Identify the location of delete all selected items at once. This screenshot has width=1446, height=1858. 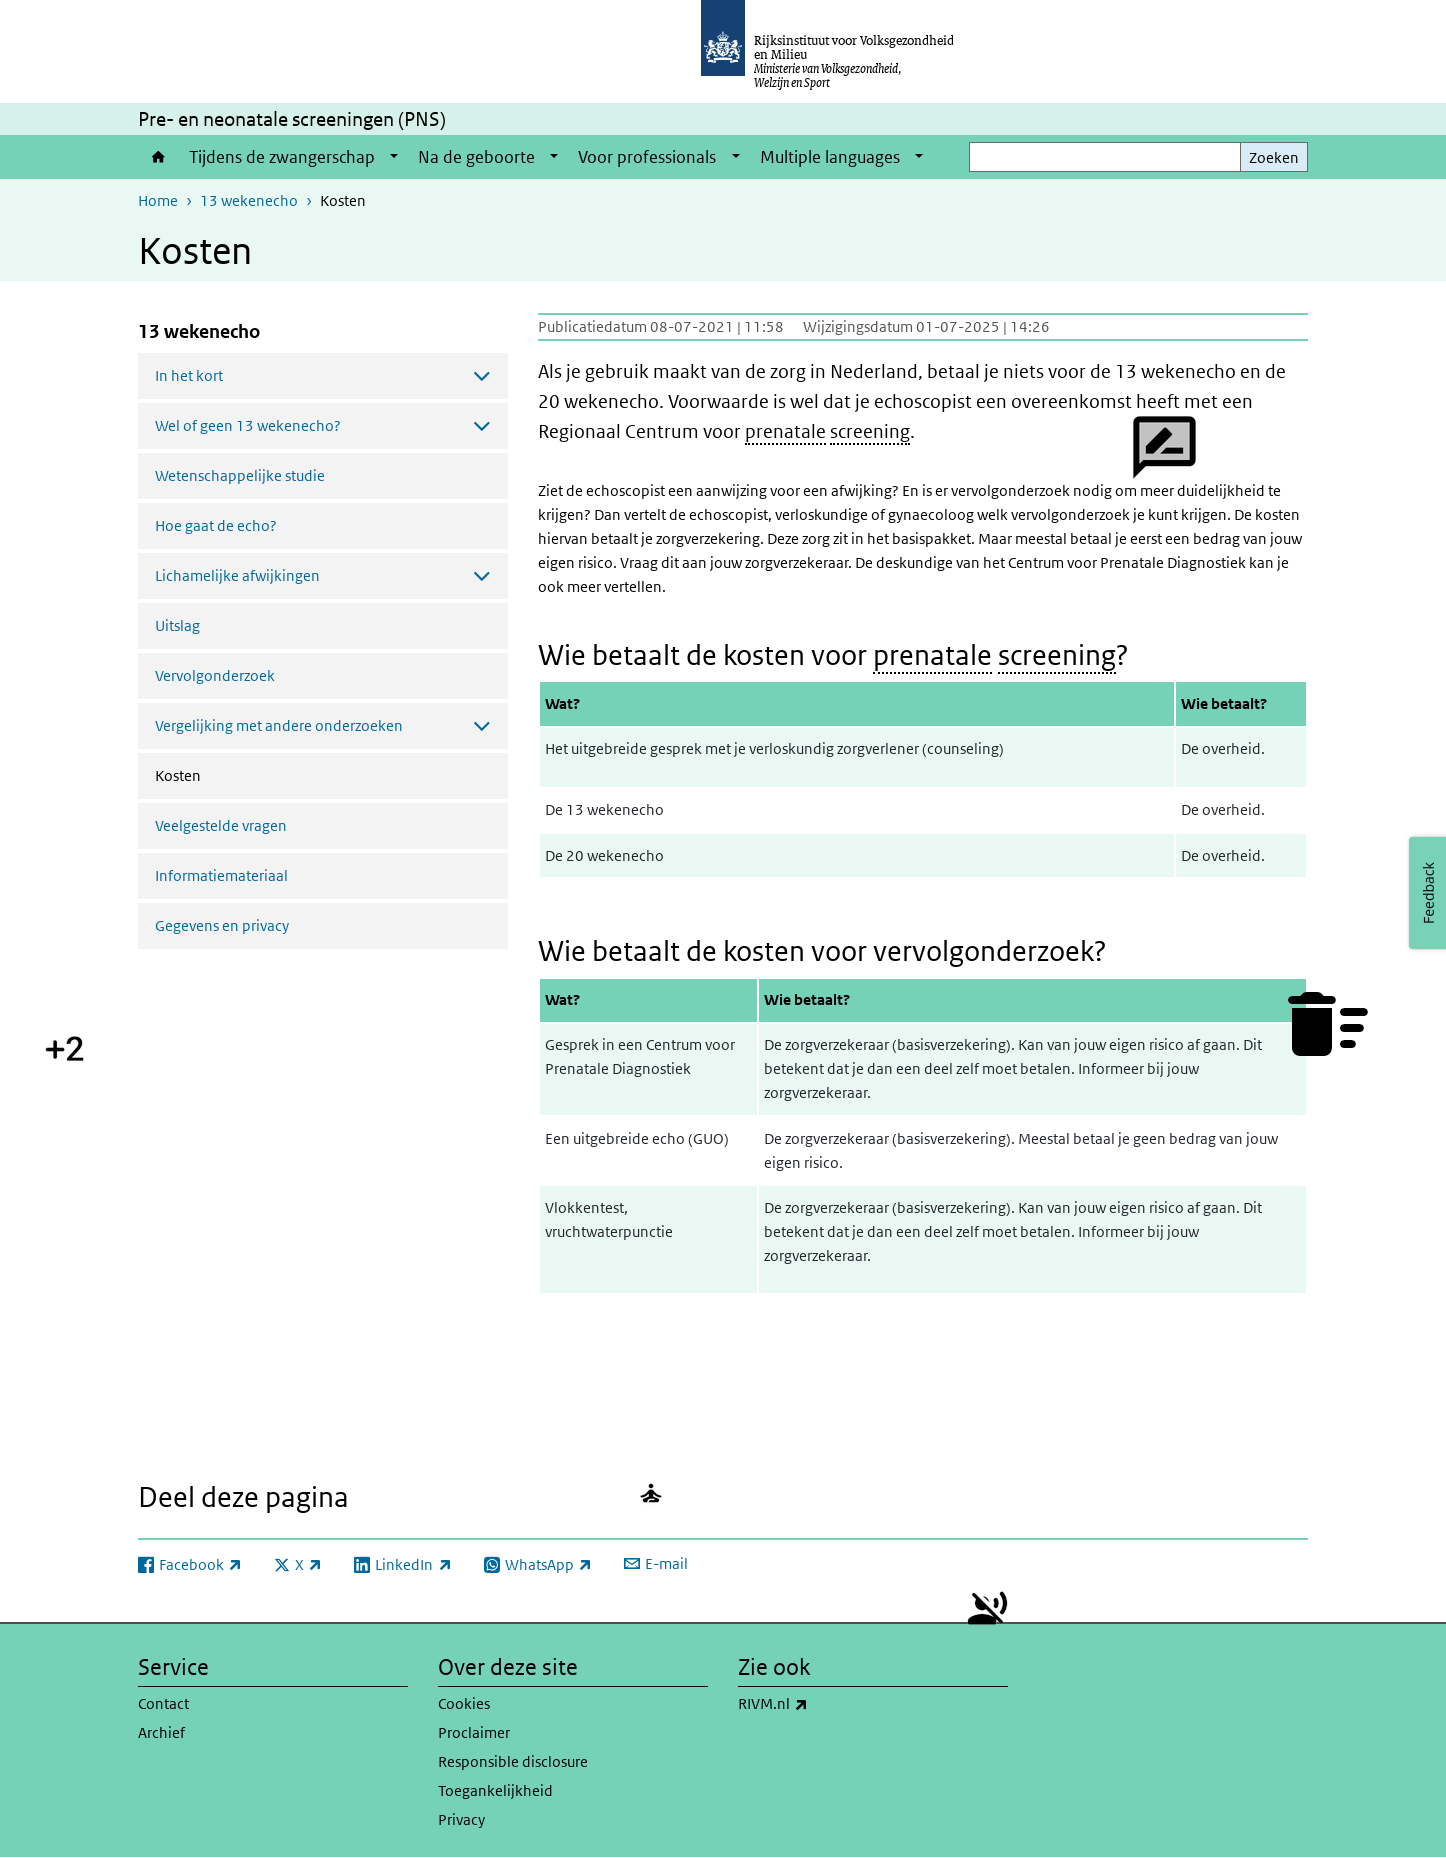
(1328, 1024).